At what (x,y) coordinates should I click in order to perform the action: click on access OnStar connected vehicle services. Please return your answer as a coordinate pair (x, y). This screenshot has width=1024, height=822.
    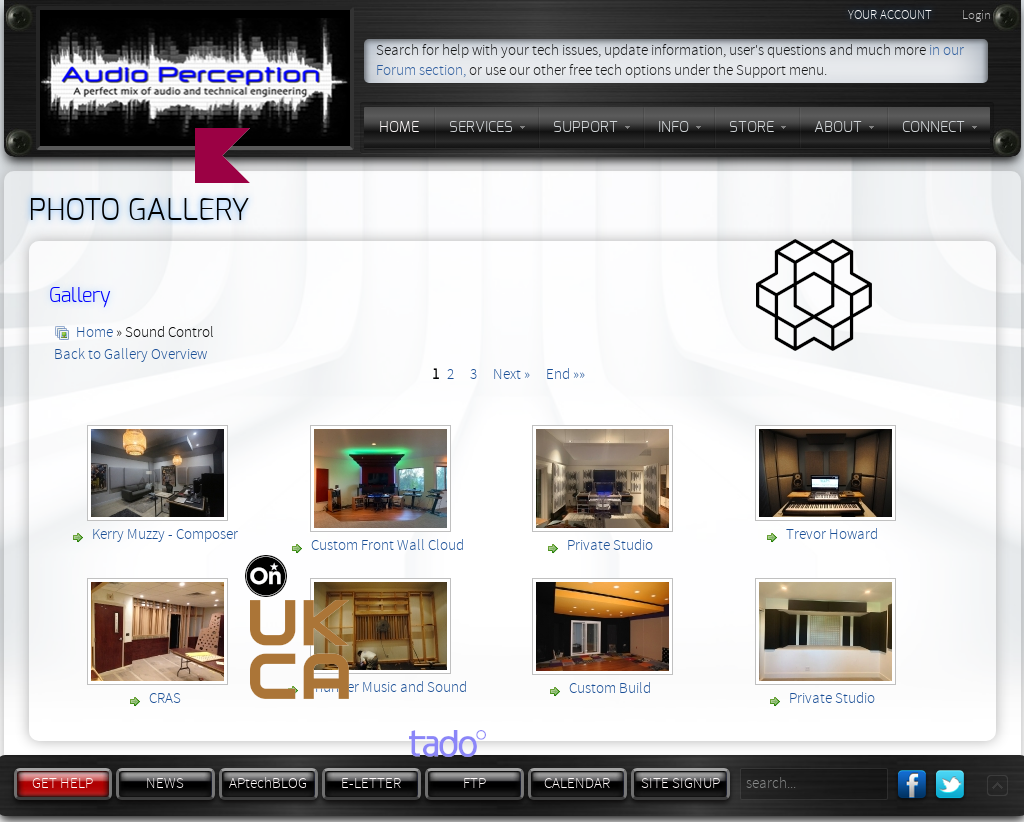
    Looking at the image, I should click on (266, 576).